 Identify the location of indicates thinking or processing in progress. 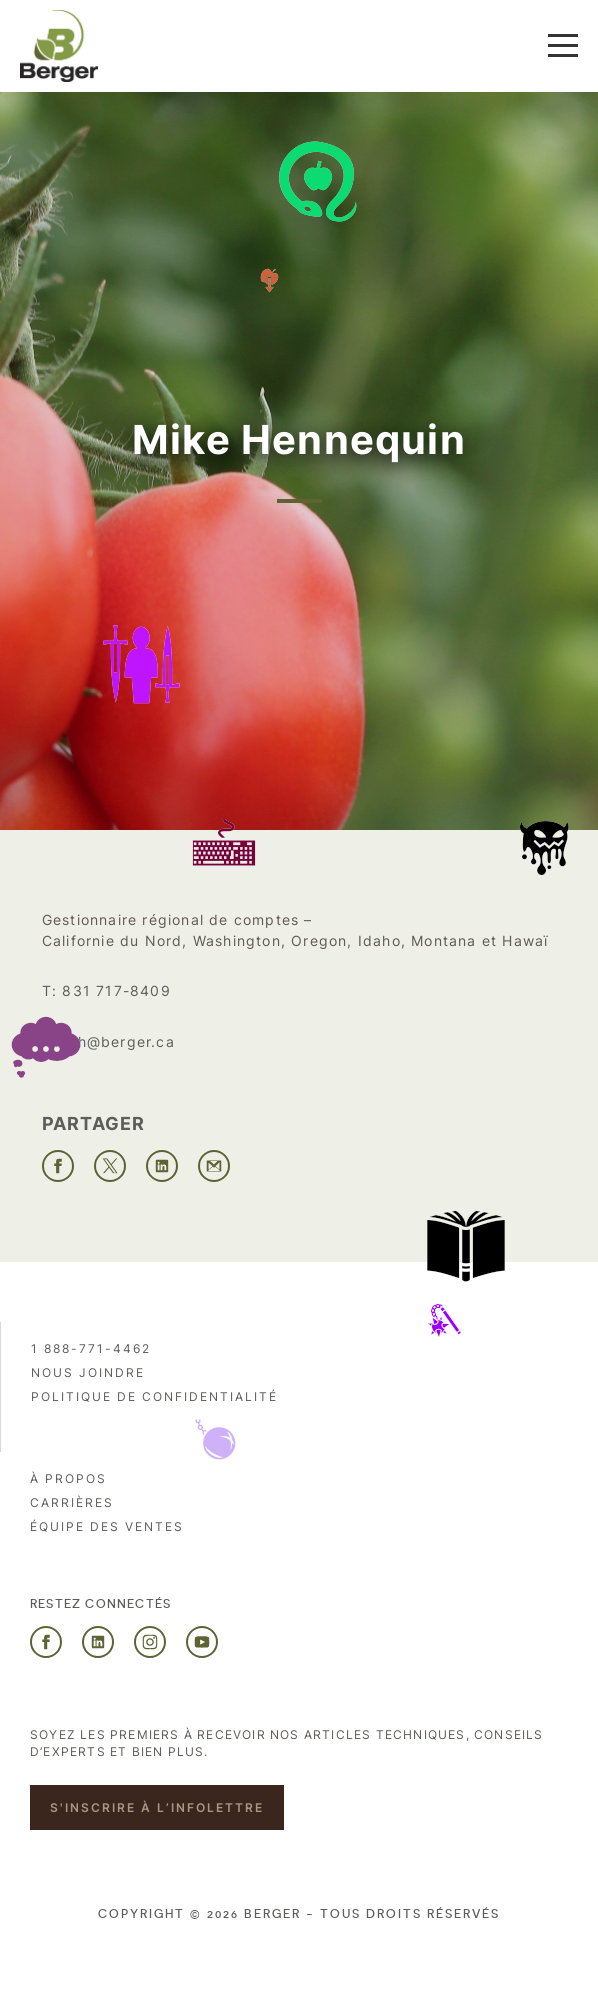
(46, 1046).